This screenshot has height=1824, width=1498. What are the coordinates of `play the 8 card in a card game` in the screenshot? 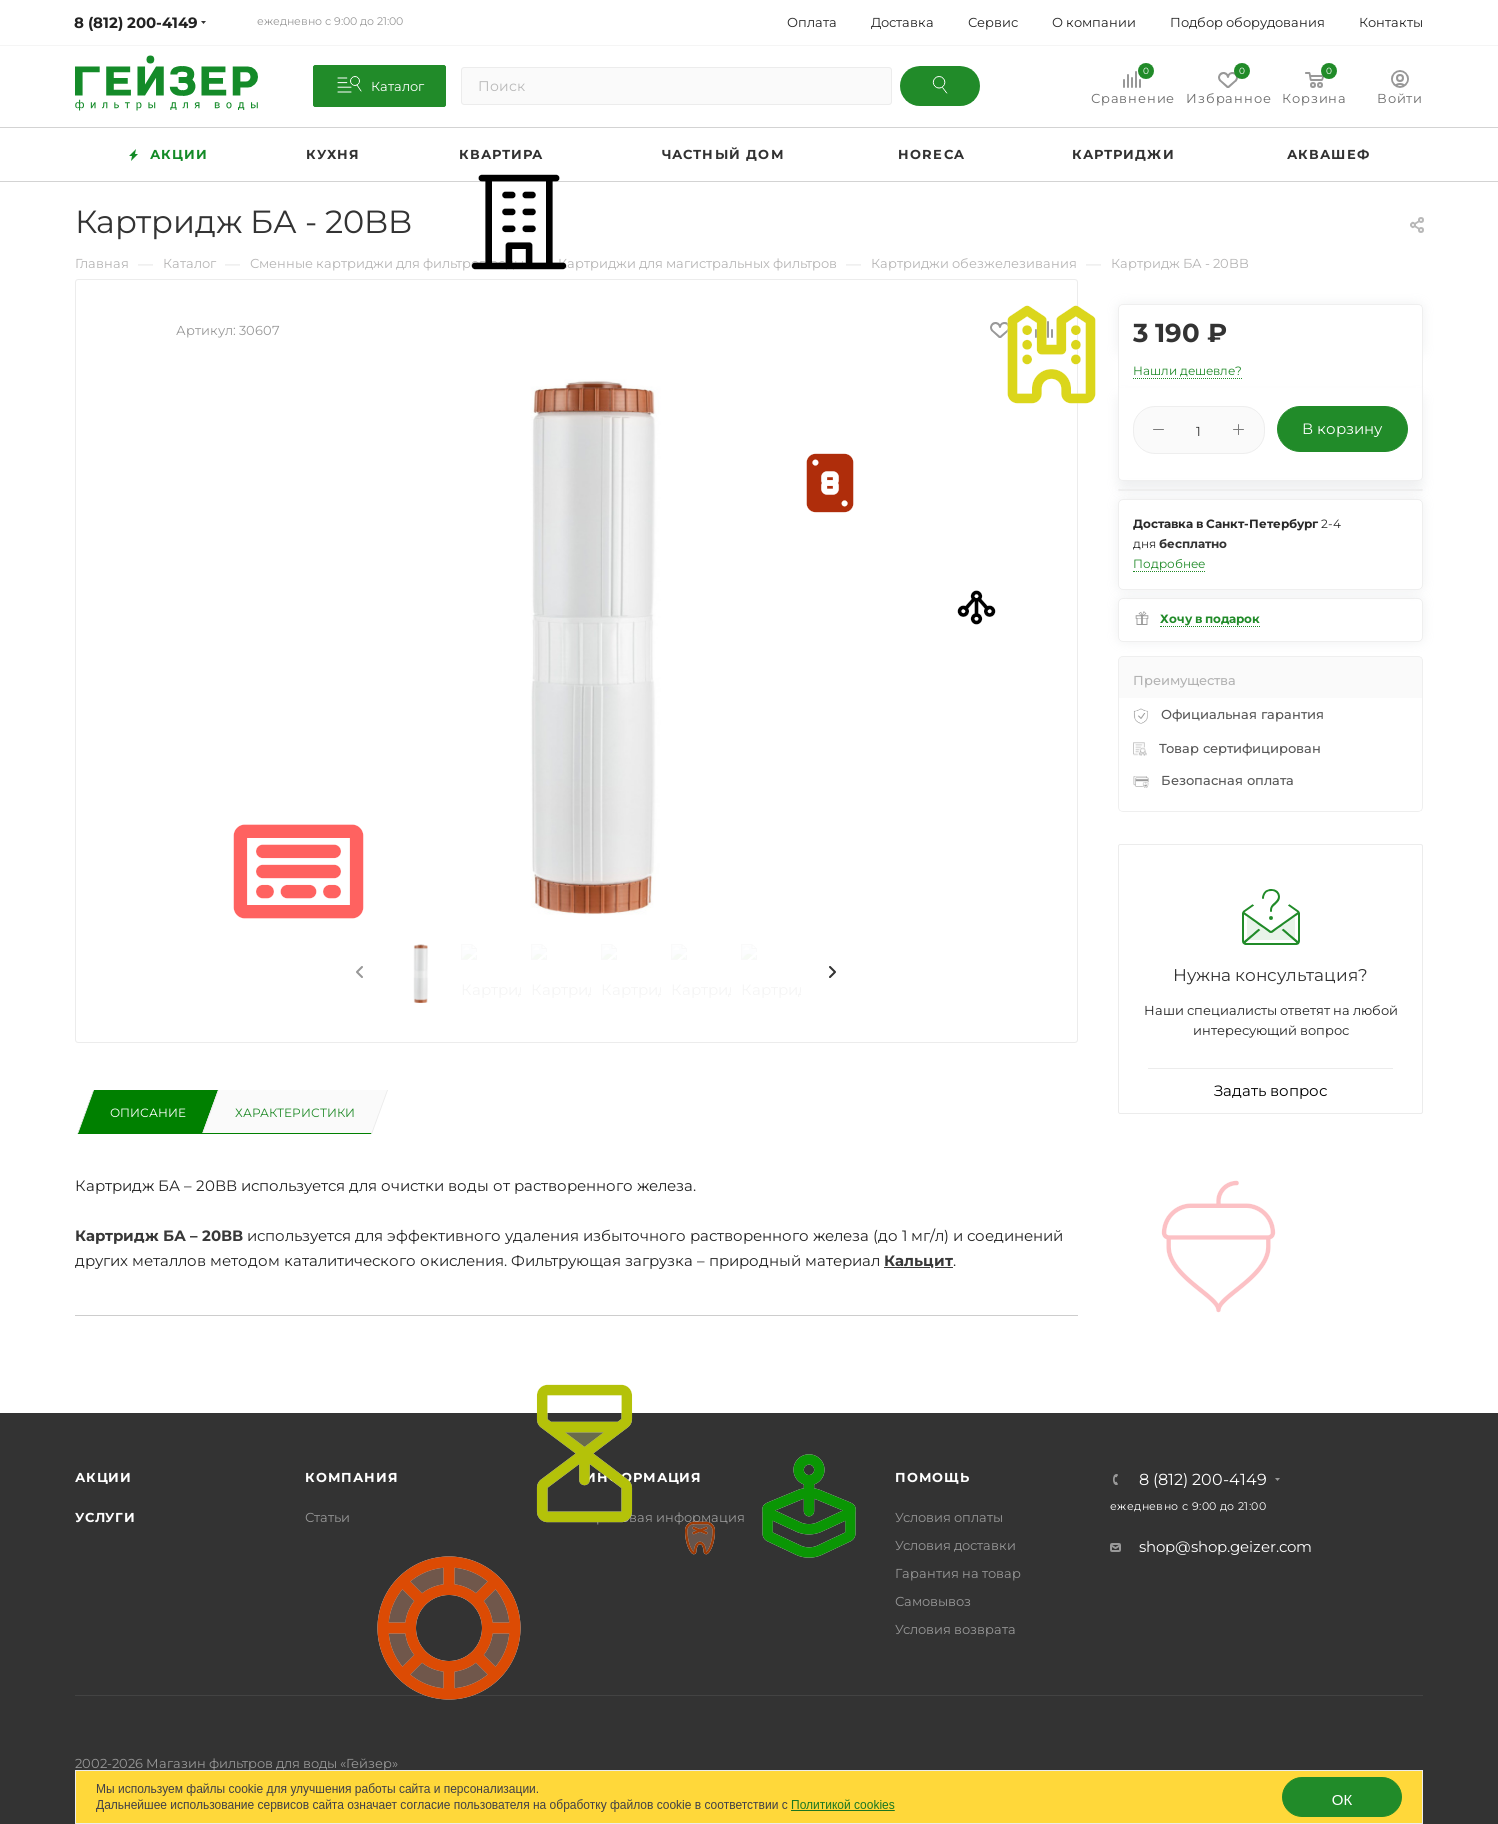 It's located at (830, 483).